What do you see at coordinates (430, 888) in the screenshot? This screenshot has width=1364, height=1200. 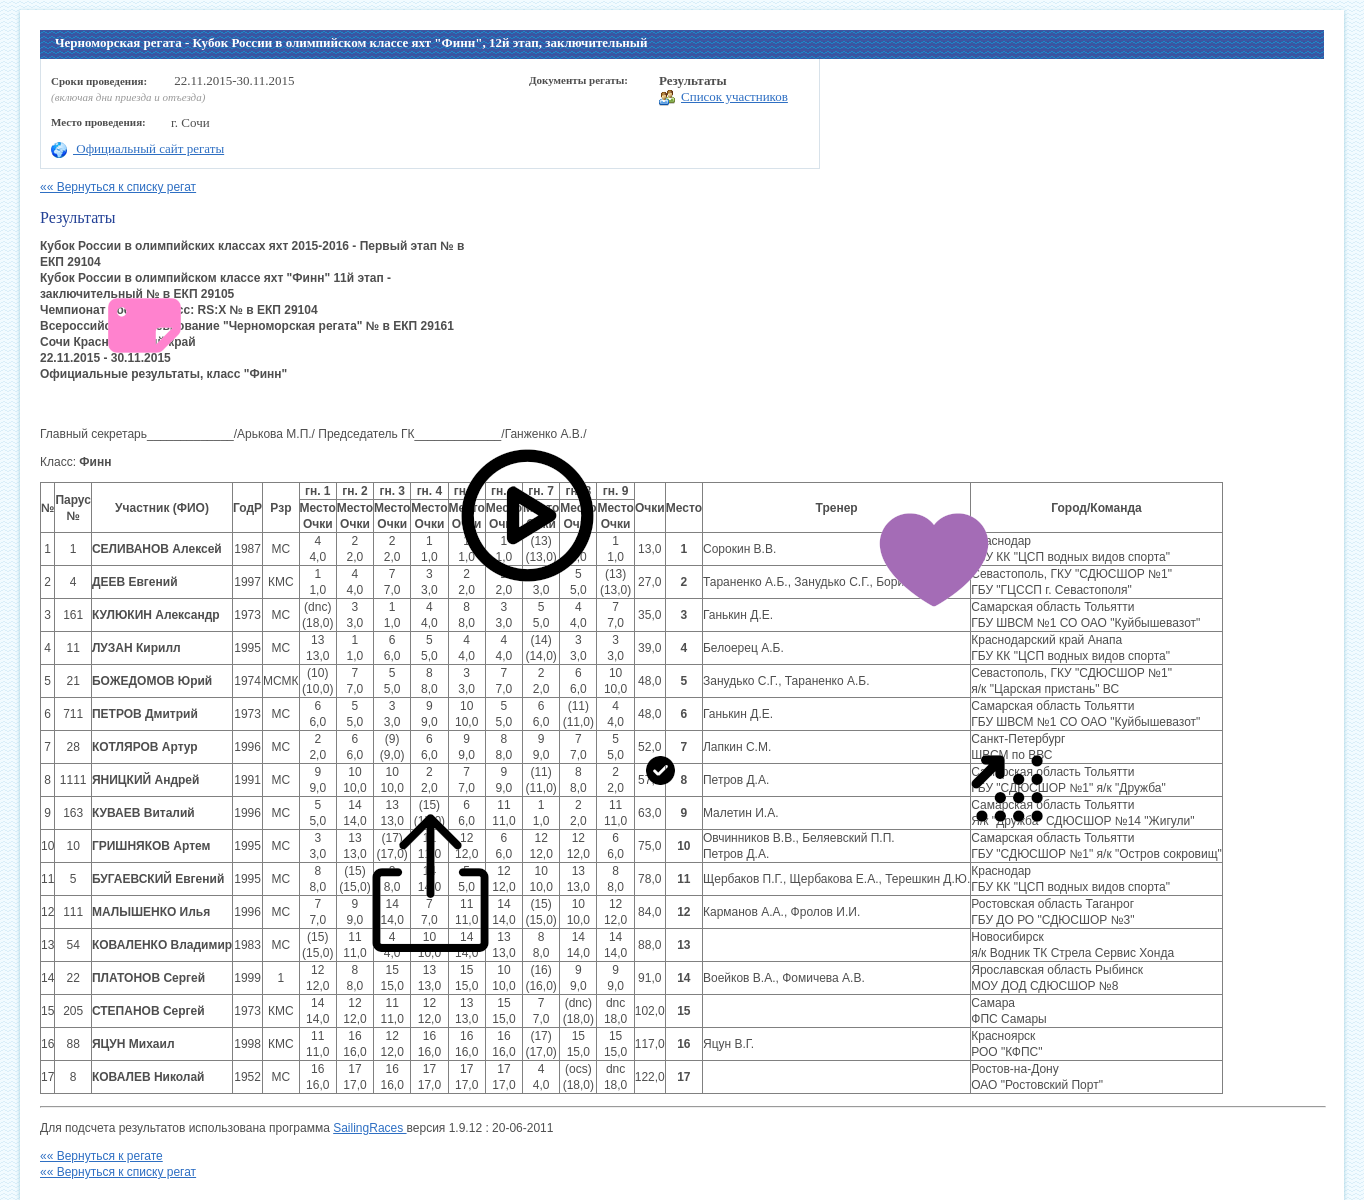 I see `export or share content to another app` at bounding box center [430, 888].